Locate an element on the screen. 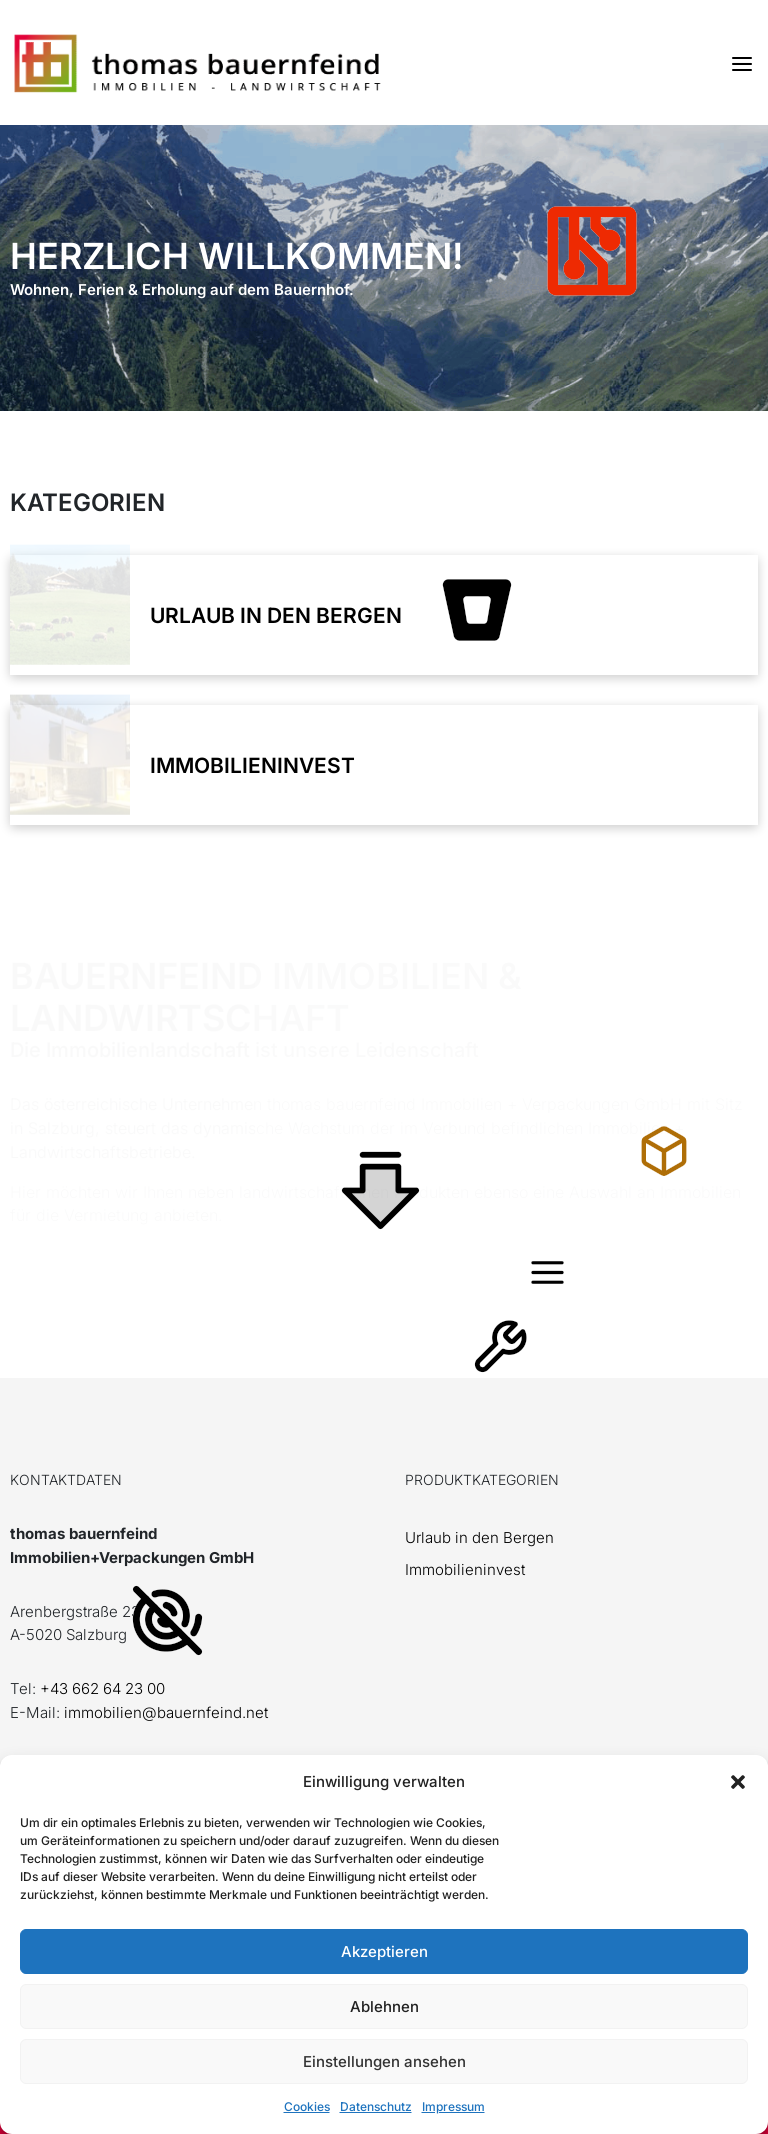  download file or content is located at coordinates (380, 1187).